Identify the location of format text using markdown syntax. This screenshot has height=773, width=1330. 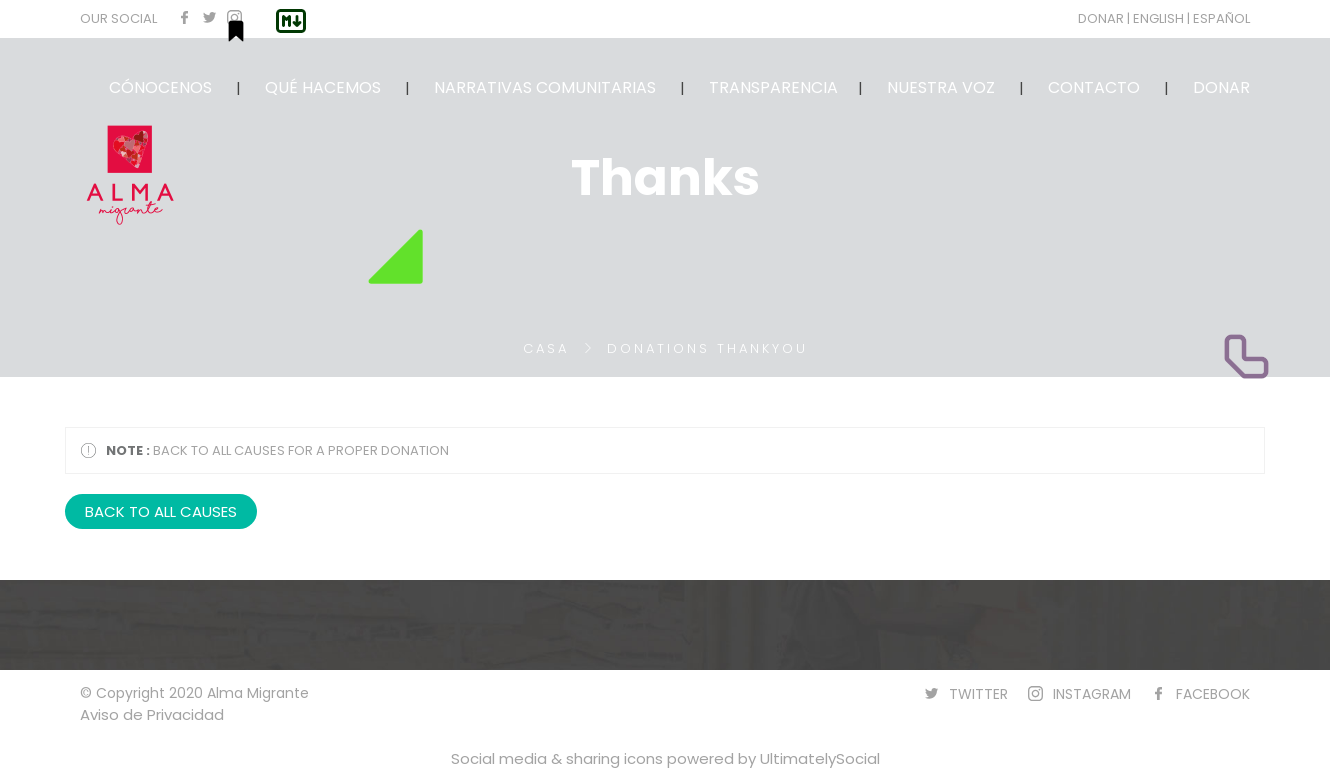
(291, 21).